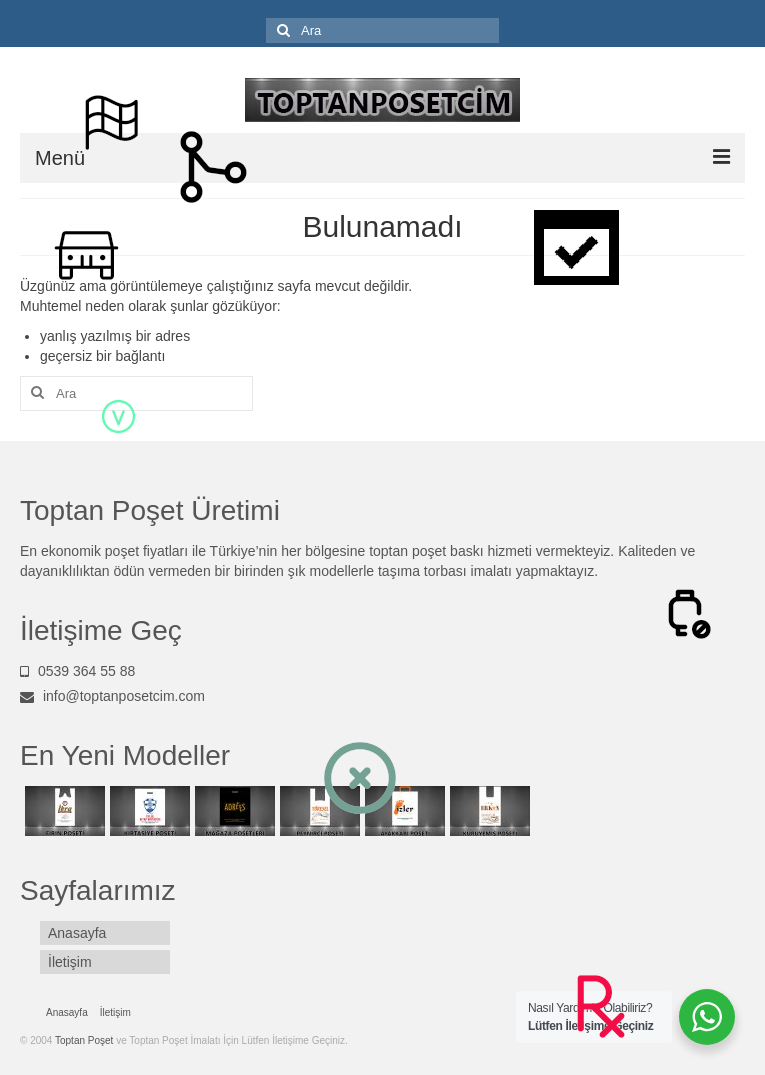 The width and height of the screenshot is (765, 1075). I want to click on merge branches in version control, so click(208, 167).